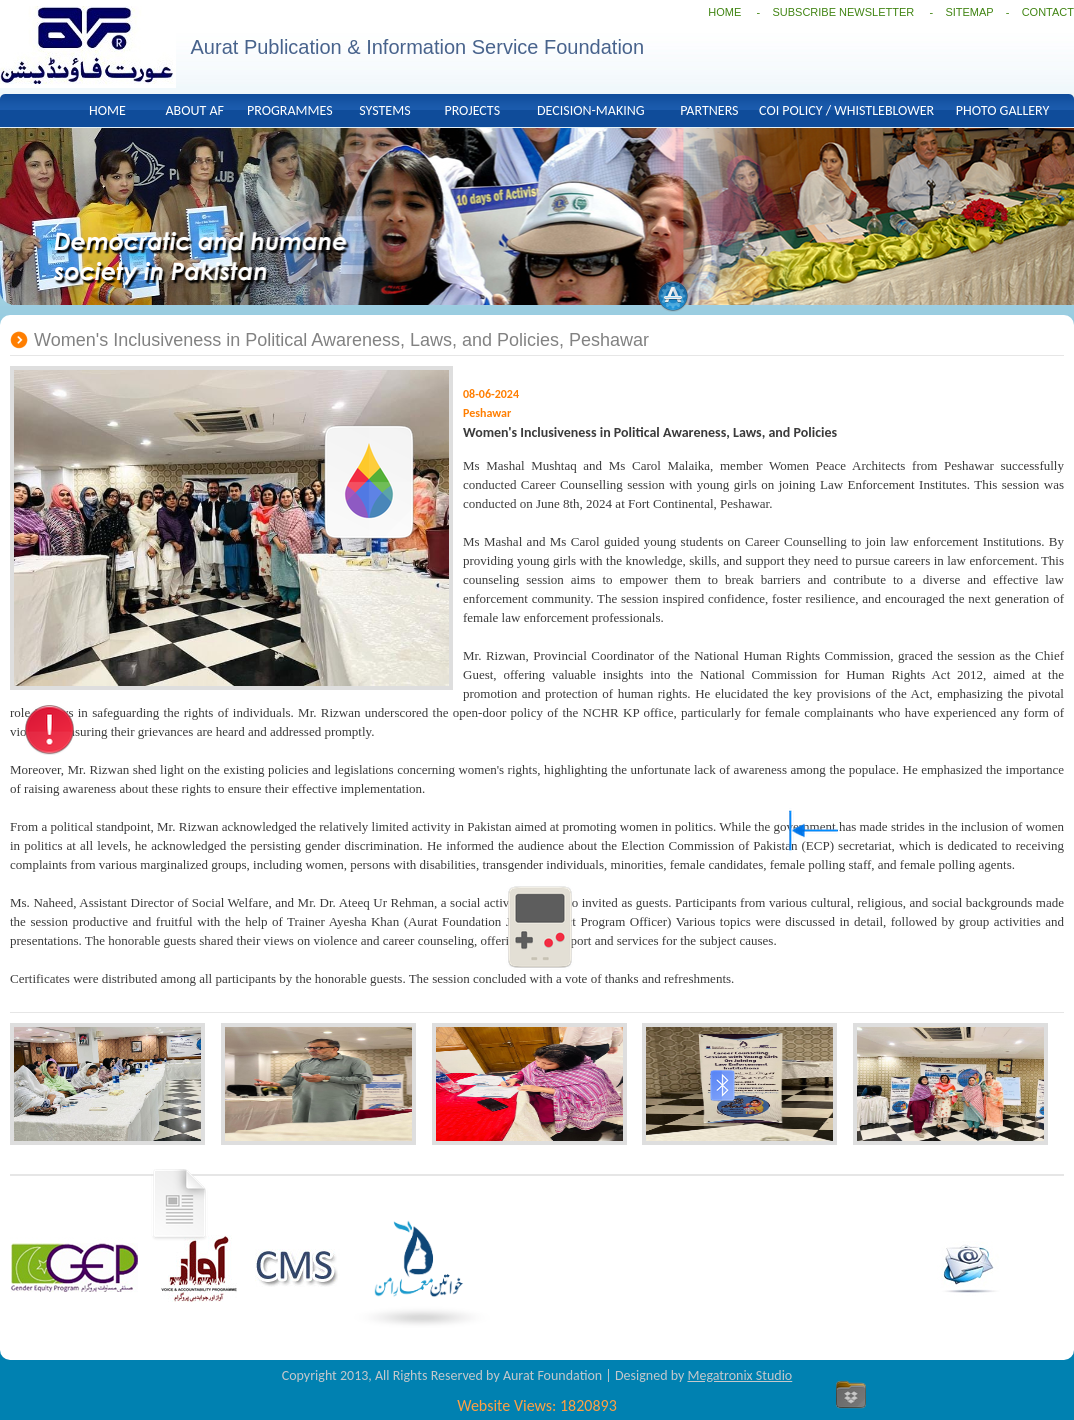 The width and height of the screenshot is (1074, 1420). What do you see at coordinates (369, 482) in the screenshot?
I see `an ICC color profile file` at bounding box center [369, 482].